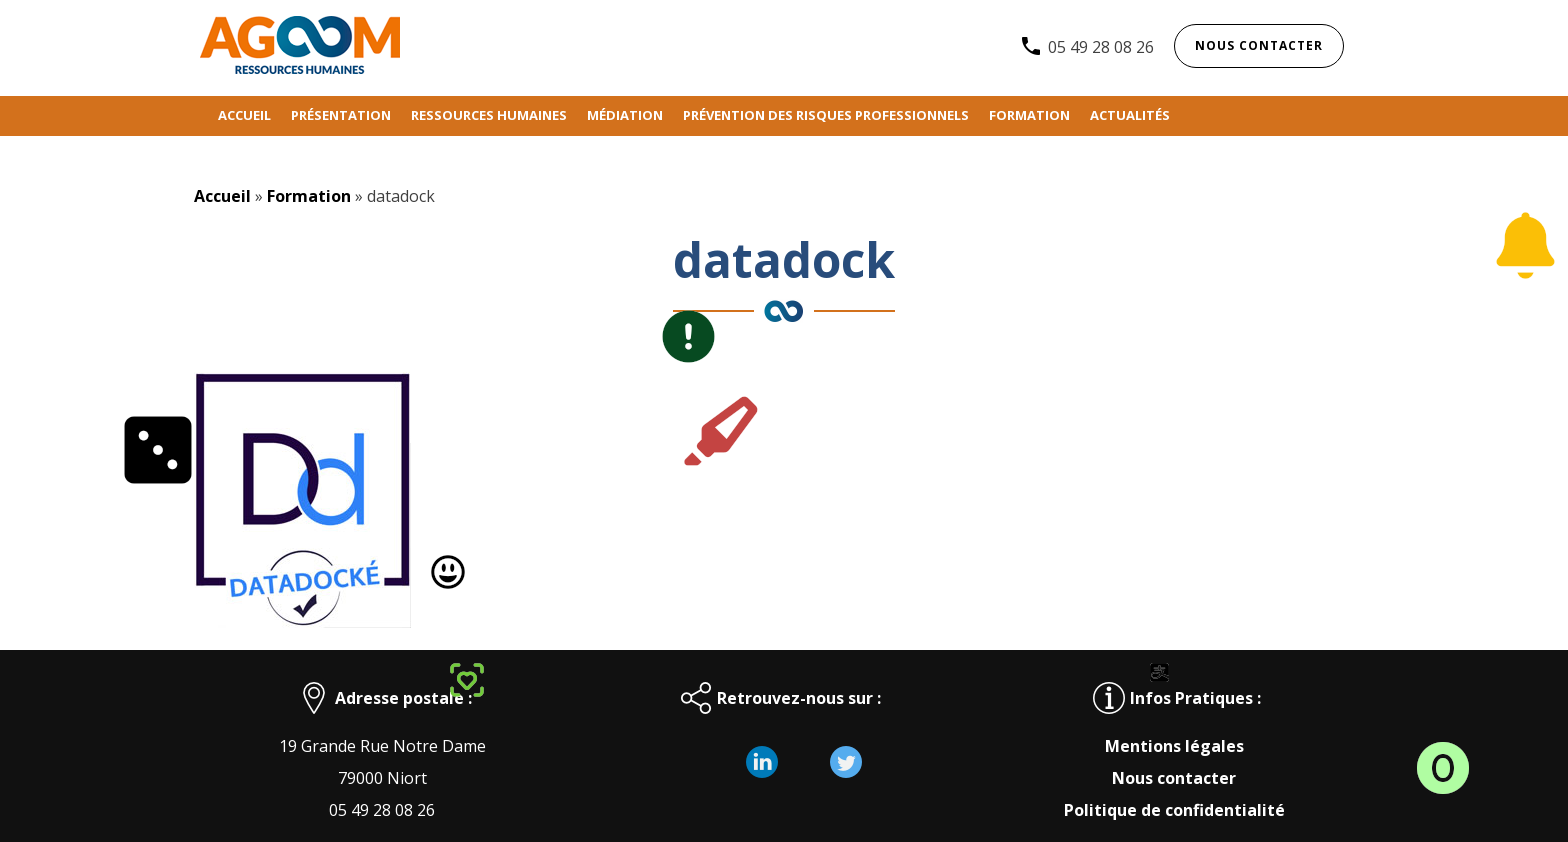 This screenshot has width=1568, height=842. Describe the element at coordinates (448, 572) in the screenshot. I see `add an emoji or reaction to a message` at that location.